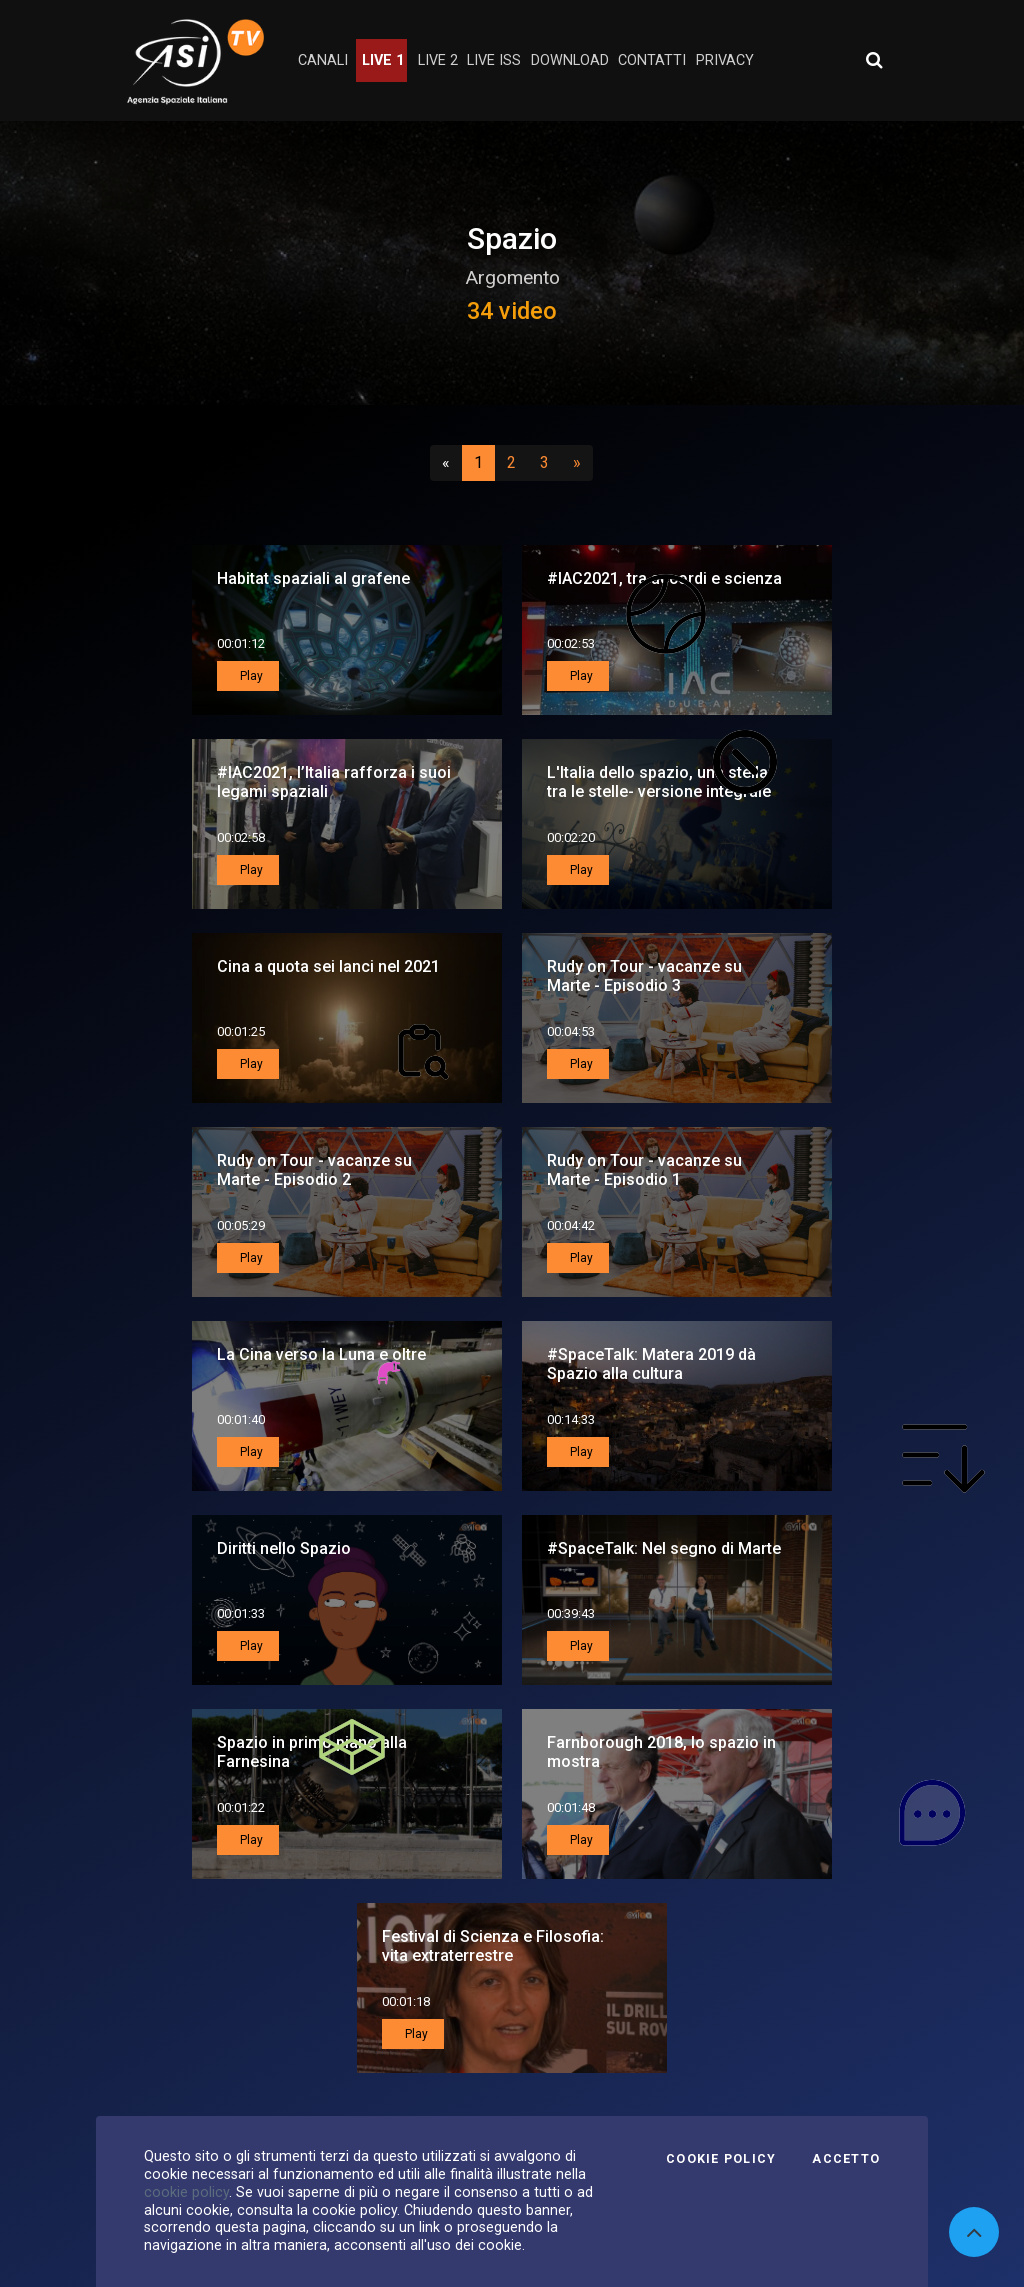 The image size is (1024, 2287). What do you see at coordinates (940, 1455) in the screenshot?
I see `sort items in ascending order` at bounding box center [940, 1455].